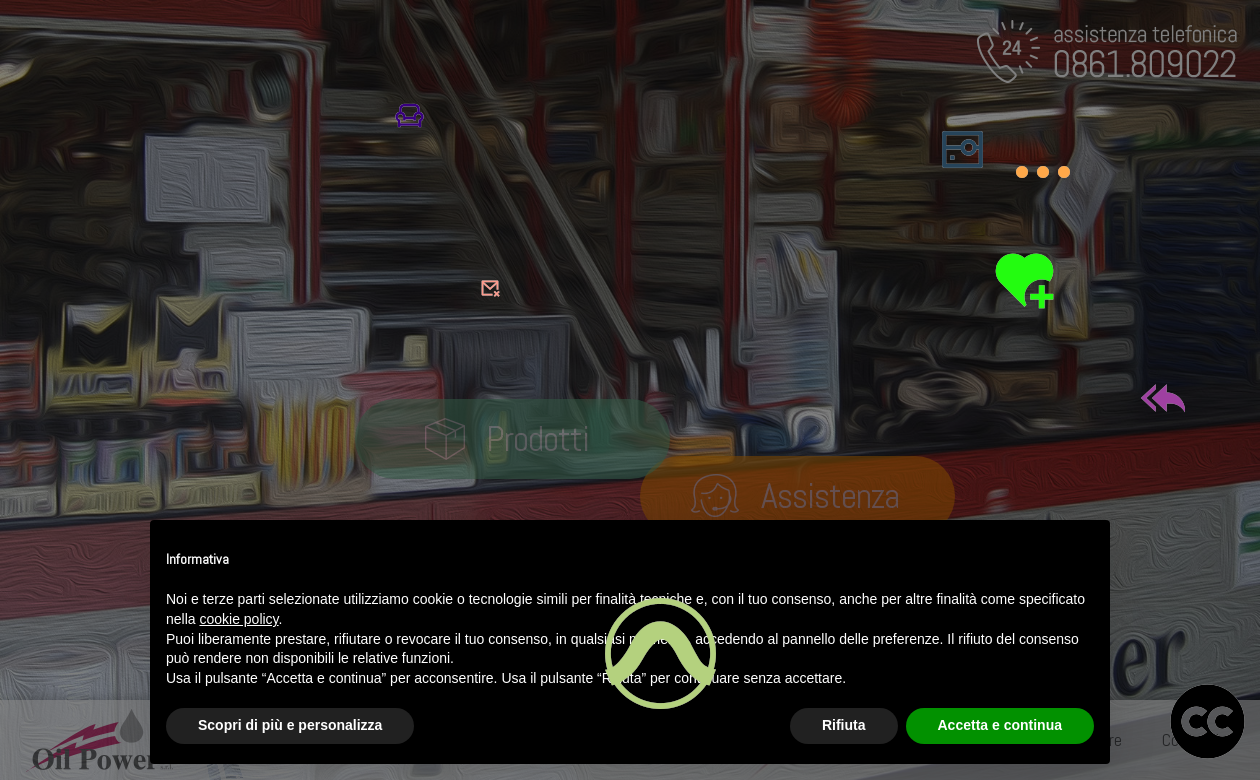  Describe the element at coordinates (490, 288) in the screenshot. I see `close or dismiss an email` at that location.